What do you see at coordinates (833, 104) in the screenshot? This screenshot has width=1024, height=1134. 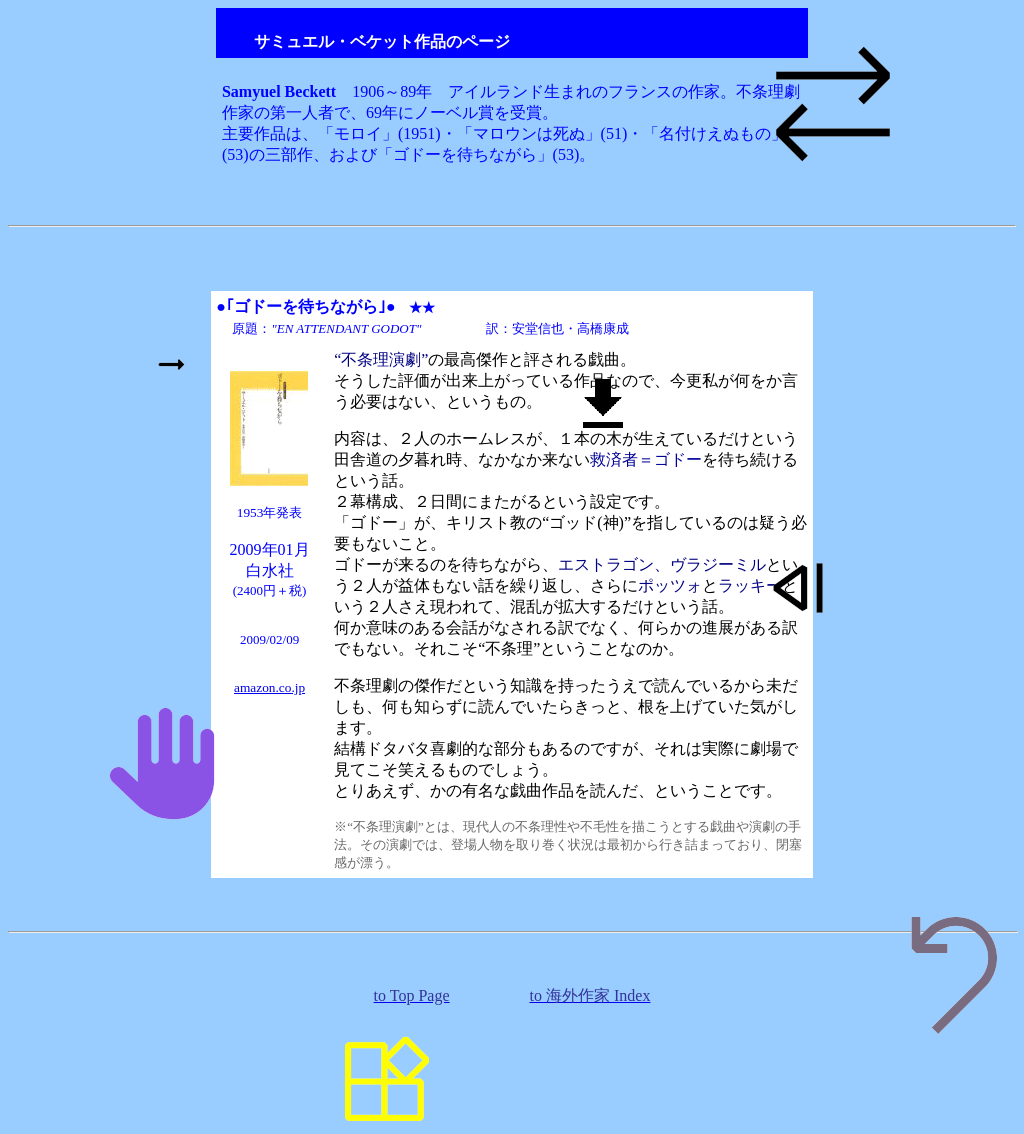 I see `swap or exchange items` at bounding box center [833, 104].